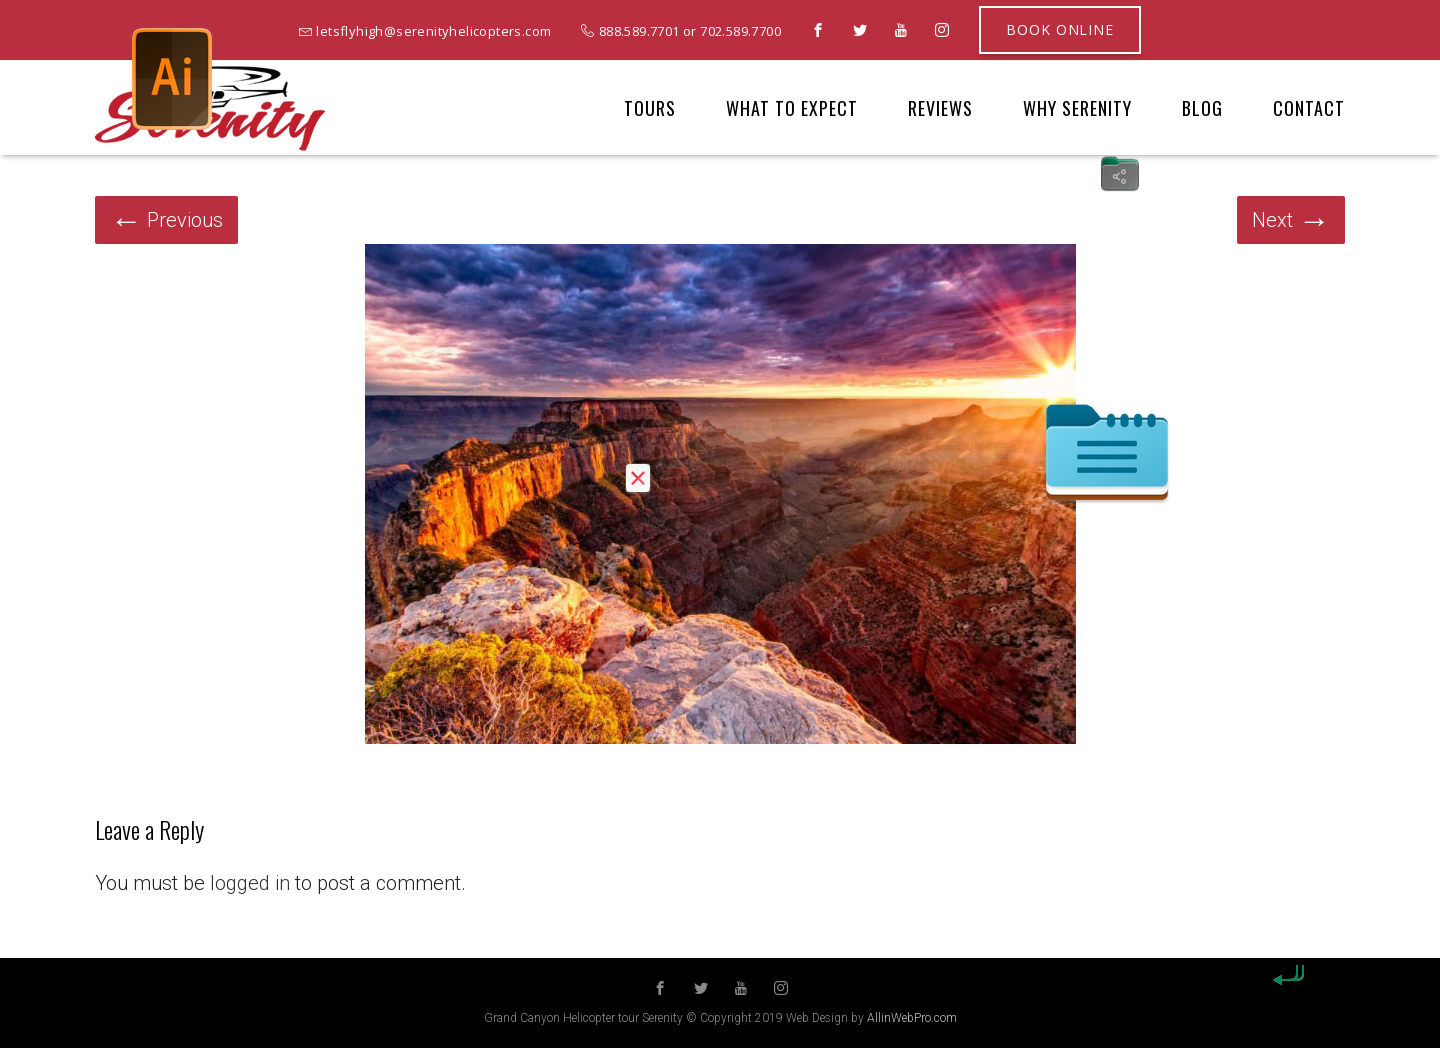 The height and width of the screenshot is (1048, 1440). What do you see at coordinates (1288, 973) in the screenshot?
I see `reply to all recipients of an email` at bounding box center [1288, 973].